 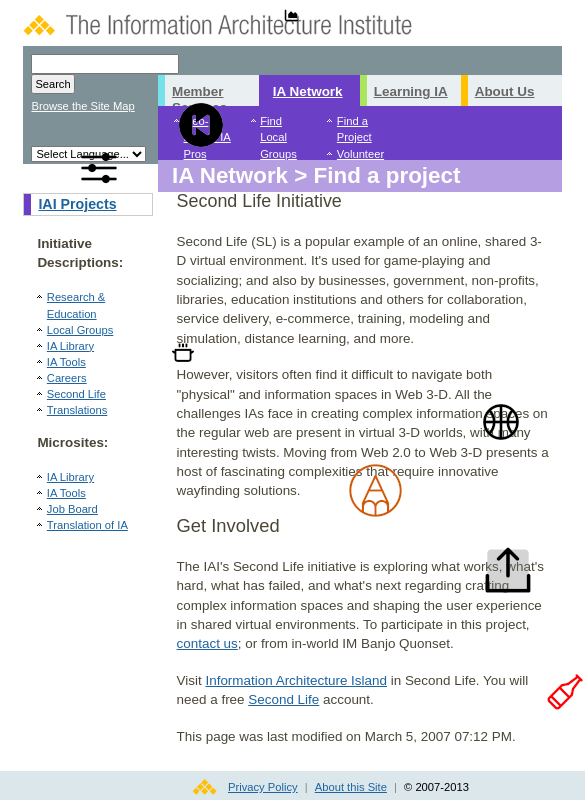 What do you see at coordinates (99, 168) in the screenshot?
I see `open settings or preferences` at bounding box center [99, 168].